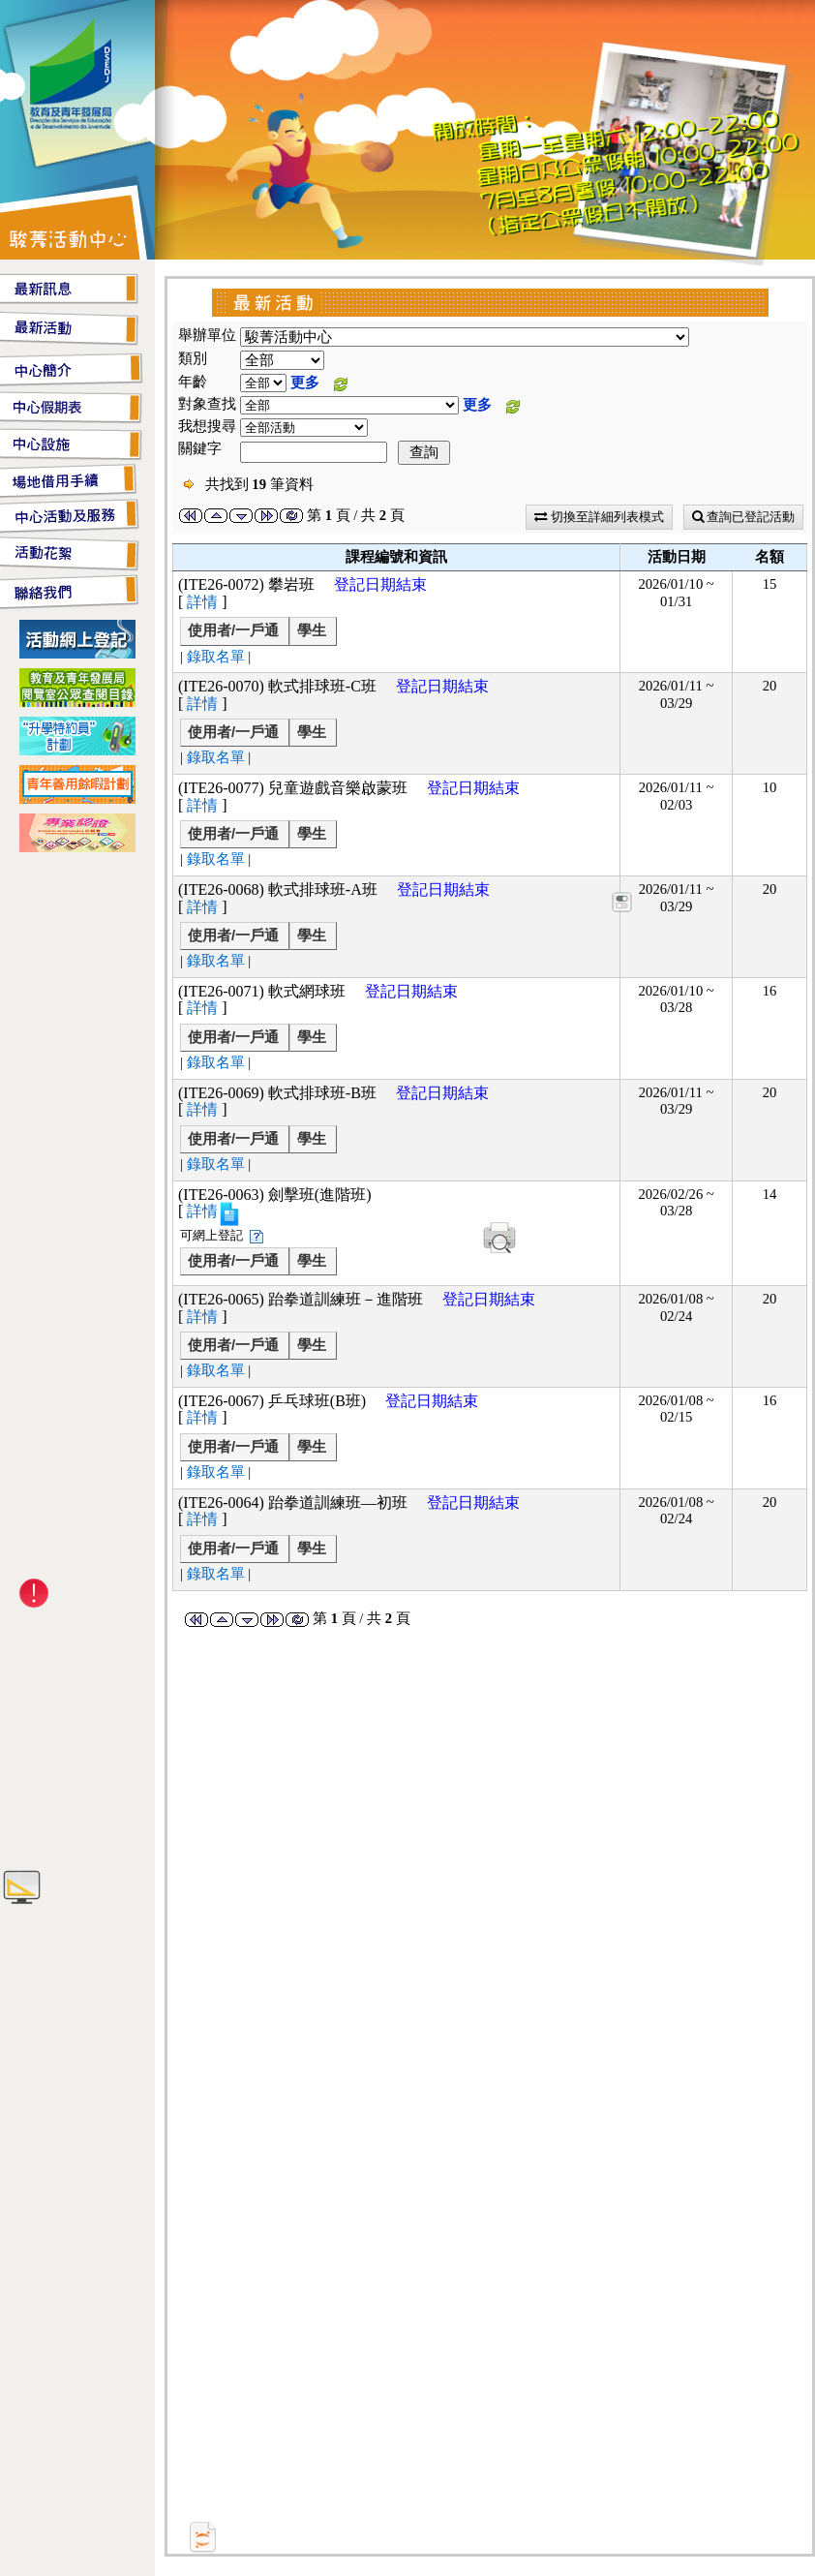 The height and width of the screenshot is (2576, 815). What do you see at coordinates (229, 1214) in the screenshot?
I see `a google docs document file` at bounding box center [229, 1214].